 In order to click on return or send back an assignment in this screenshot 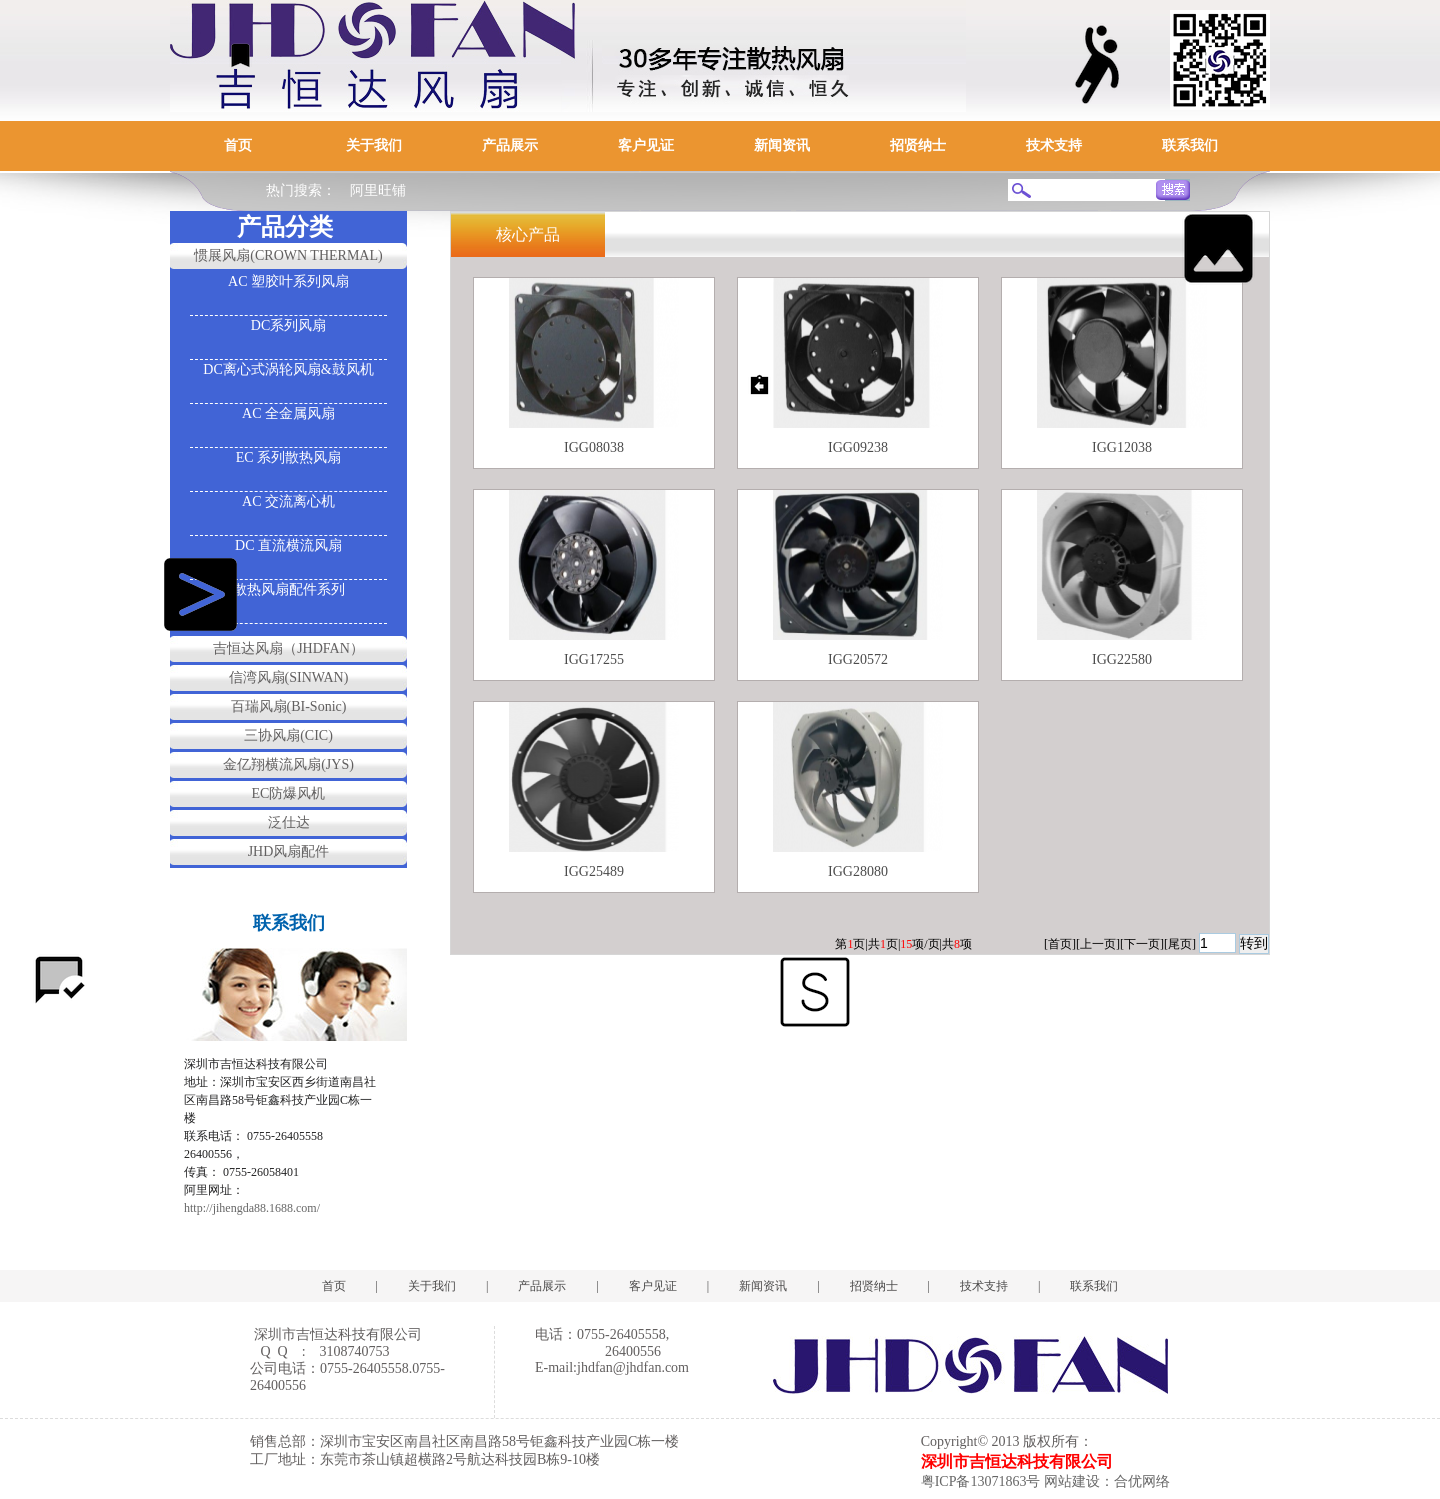, I will do `click(759, 385)`.